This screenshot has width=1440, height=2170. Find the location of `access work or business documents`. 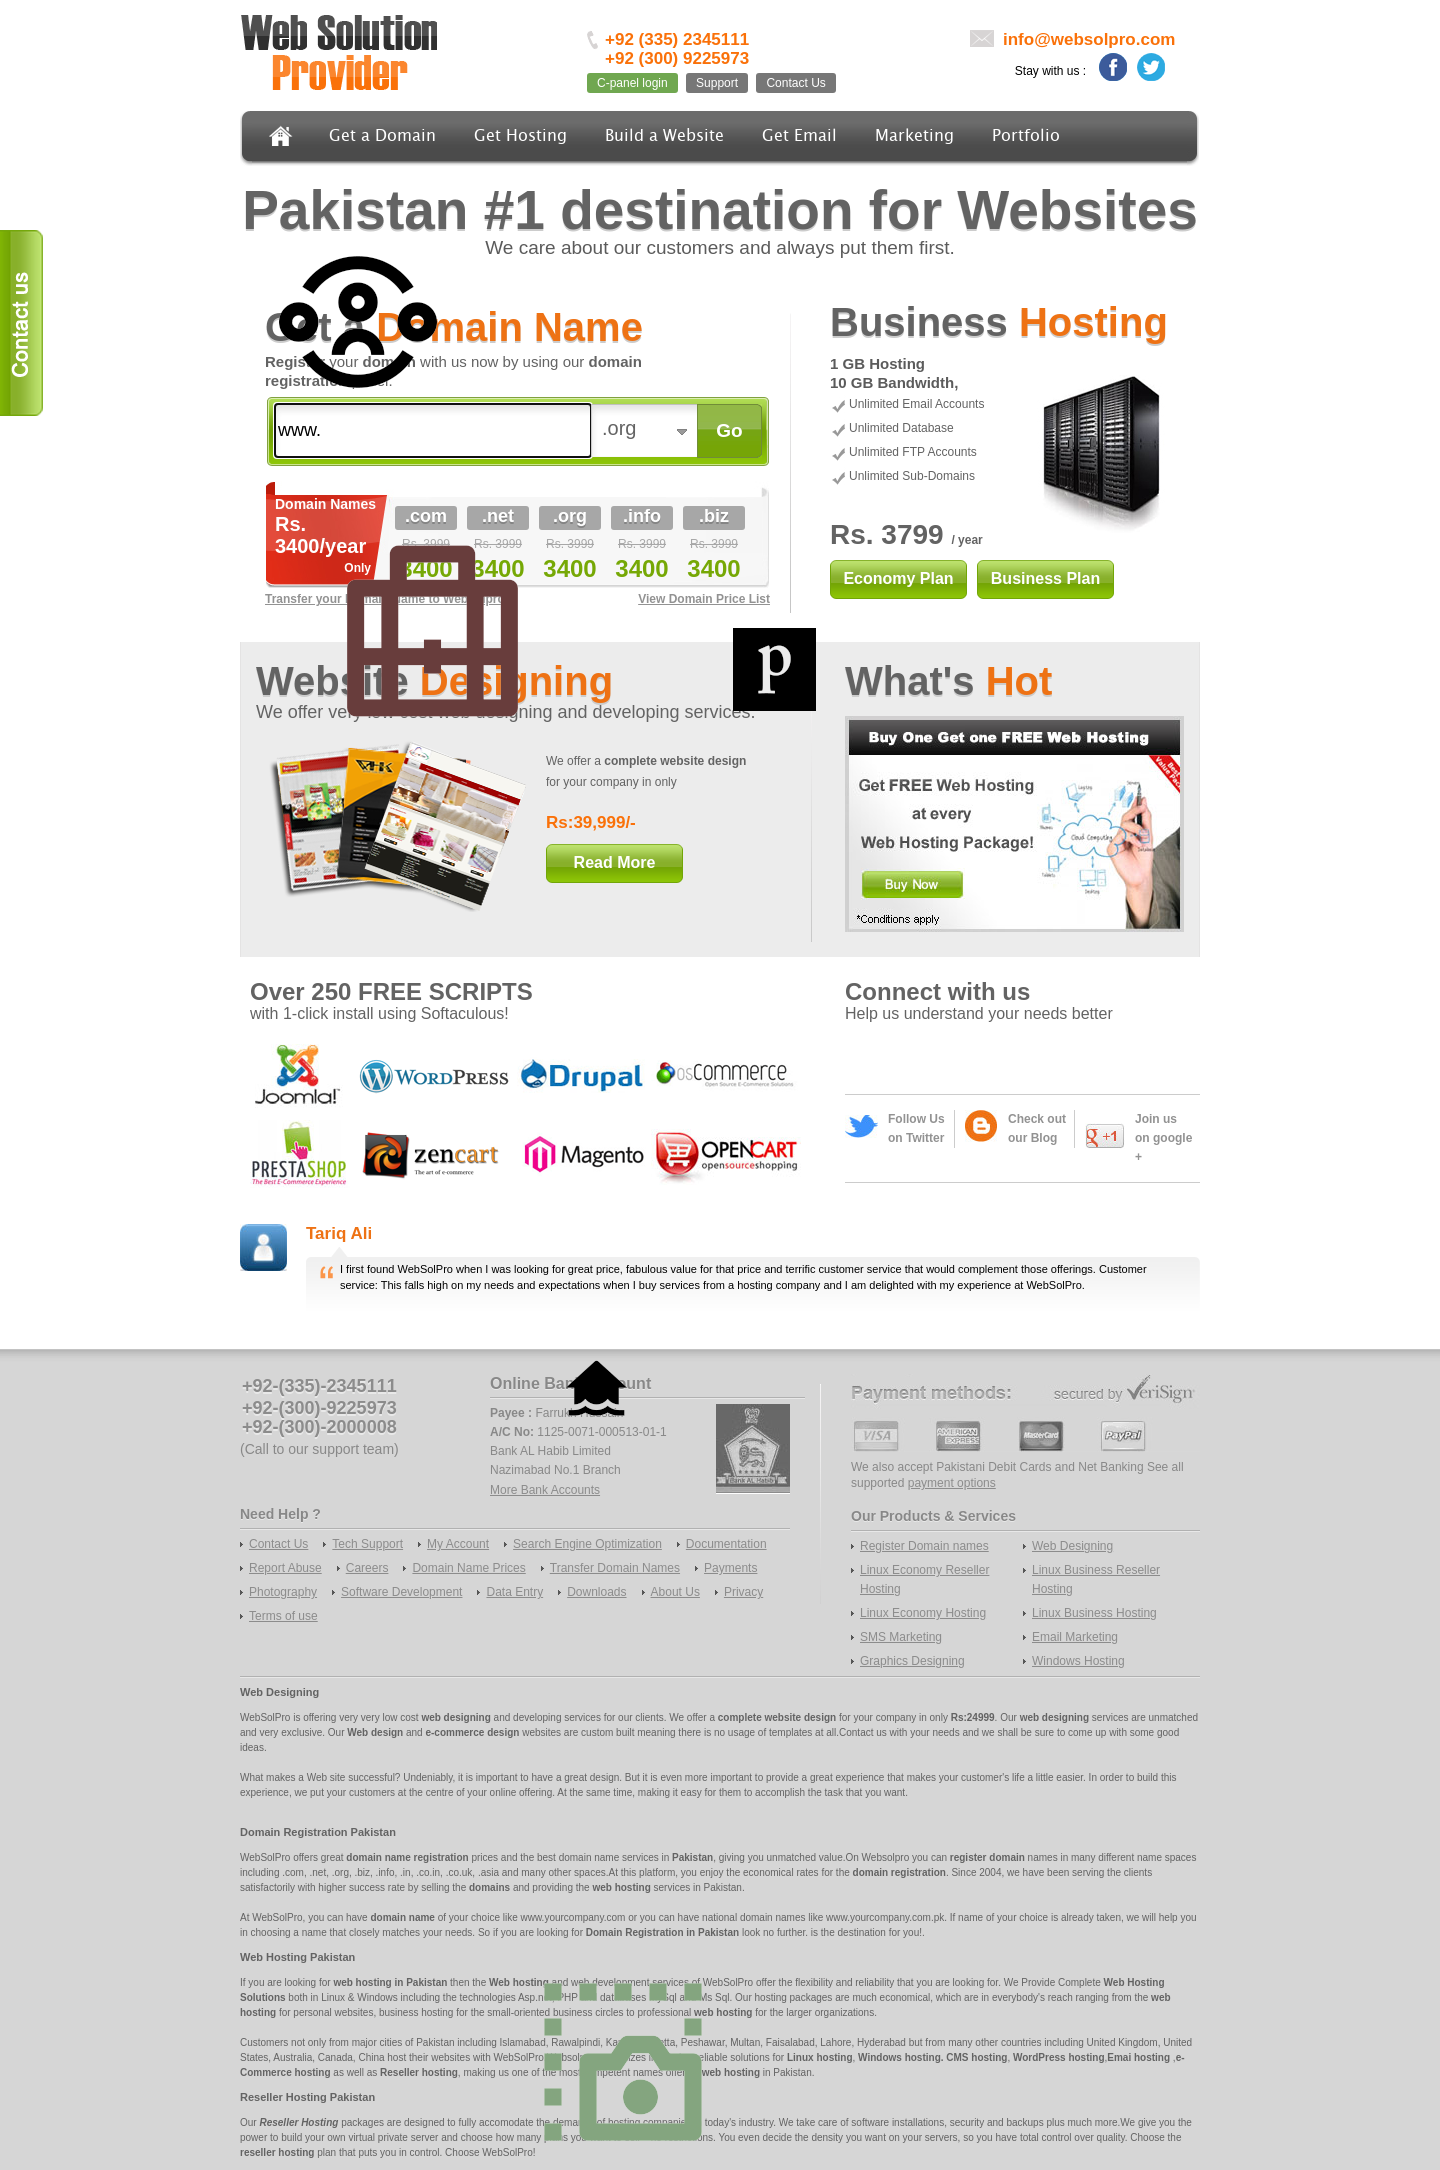

access work or business documents is located at coordinates (432, 639).